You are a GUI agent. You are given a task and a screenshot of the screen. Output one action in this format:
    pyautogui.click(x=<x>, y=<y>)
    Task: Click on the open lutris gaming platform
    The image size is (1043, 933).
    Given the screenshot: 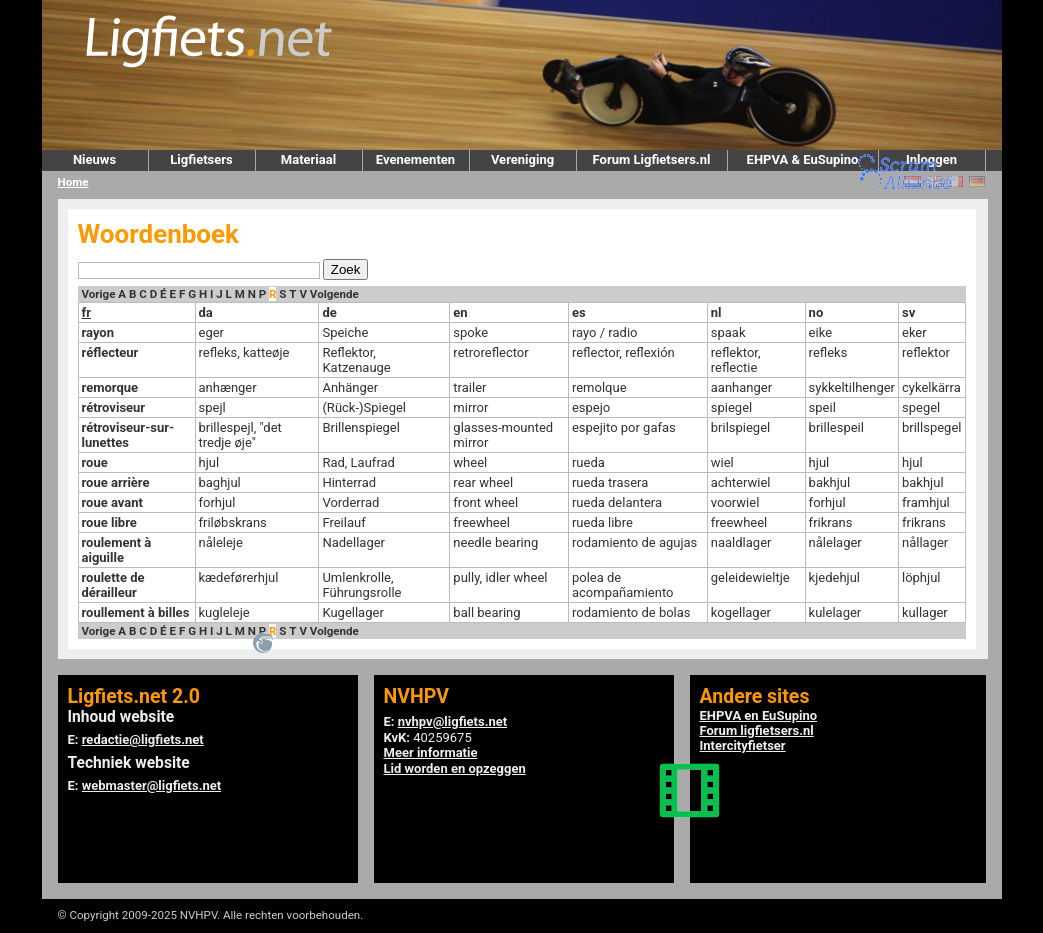 What is the action you would take?
    pyautogui.click(x=263, y=643)
    